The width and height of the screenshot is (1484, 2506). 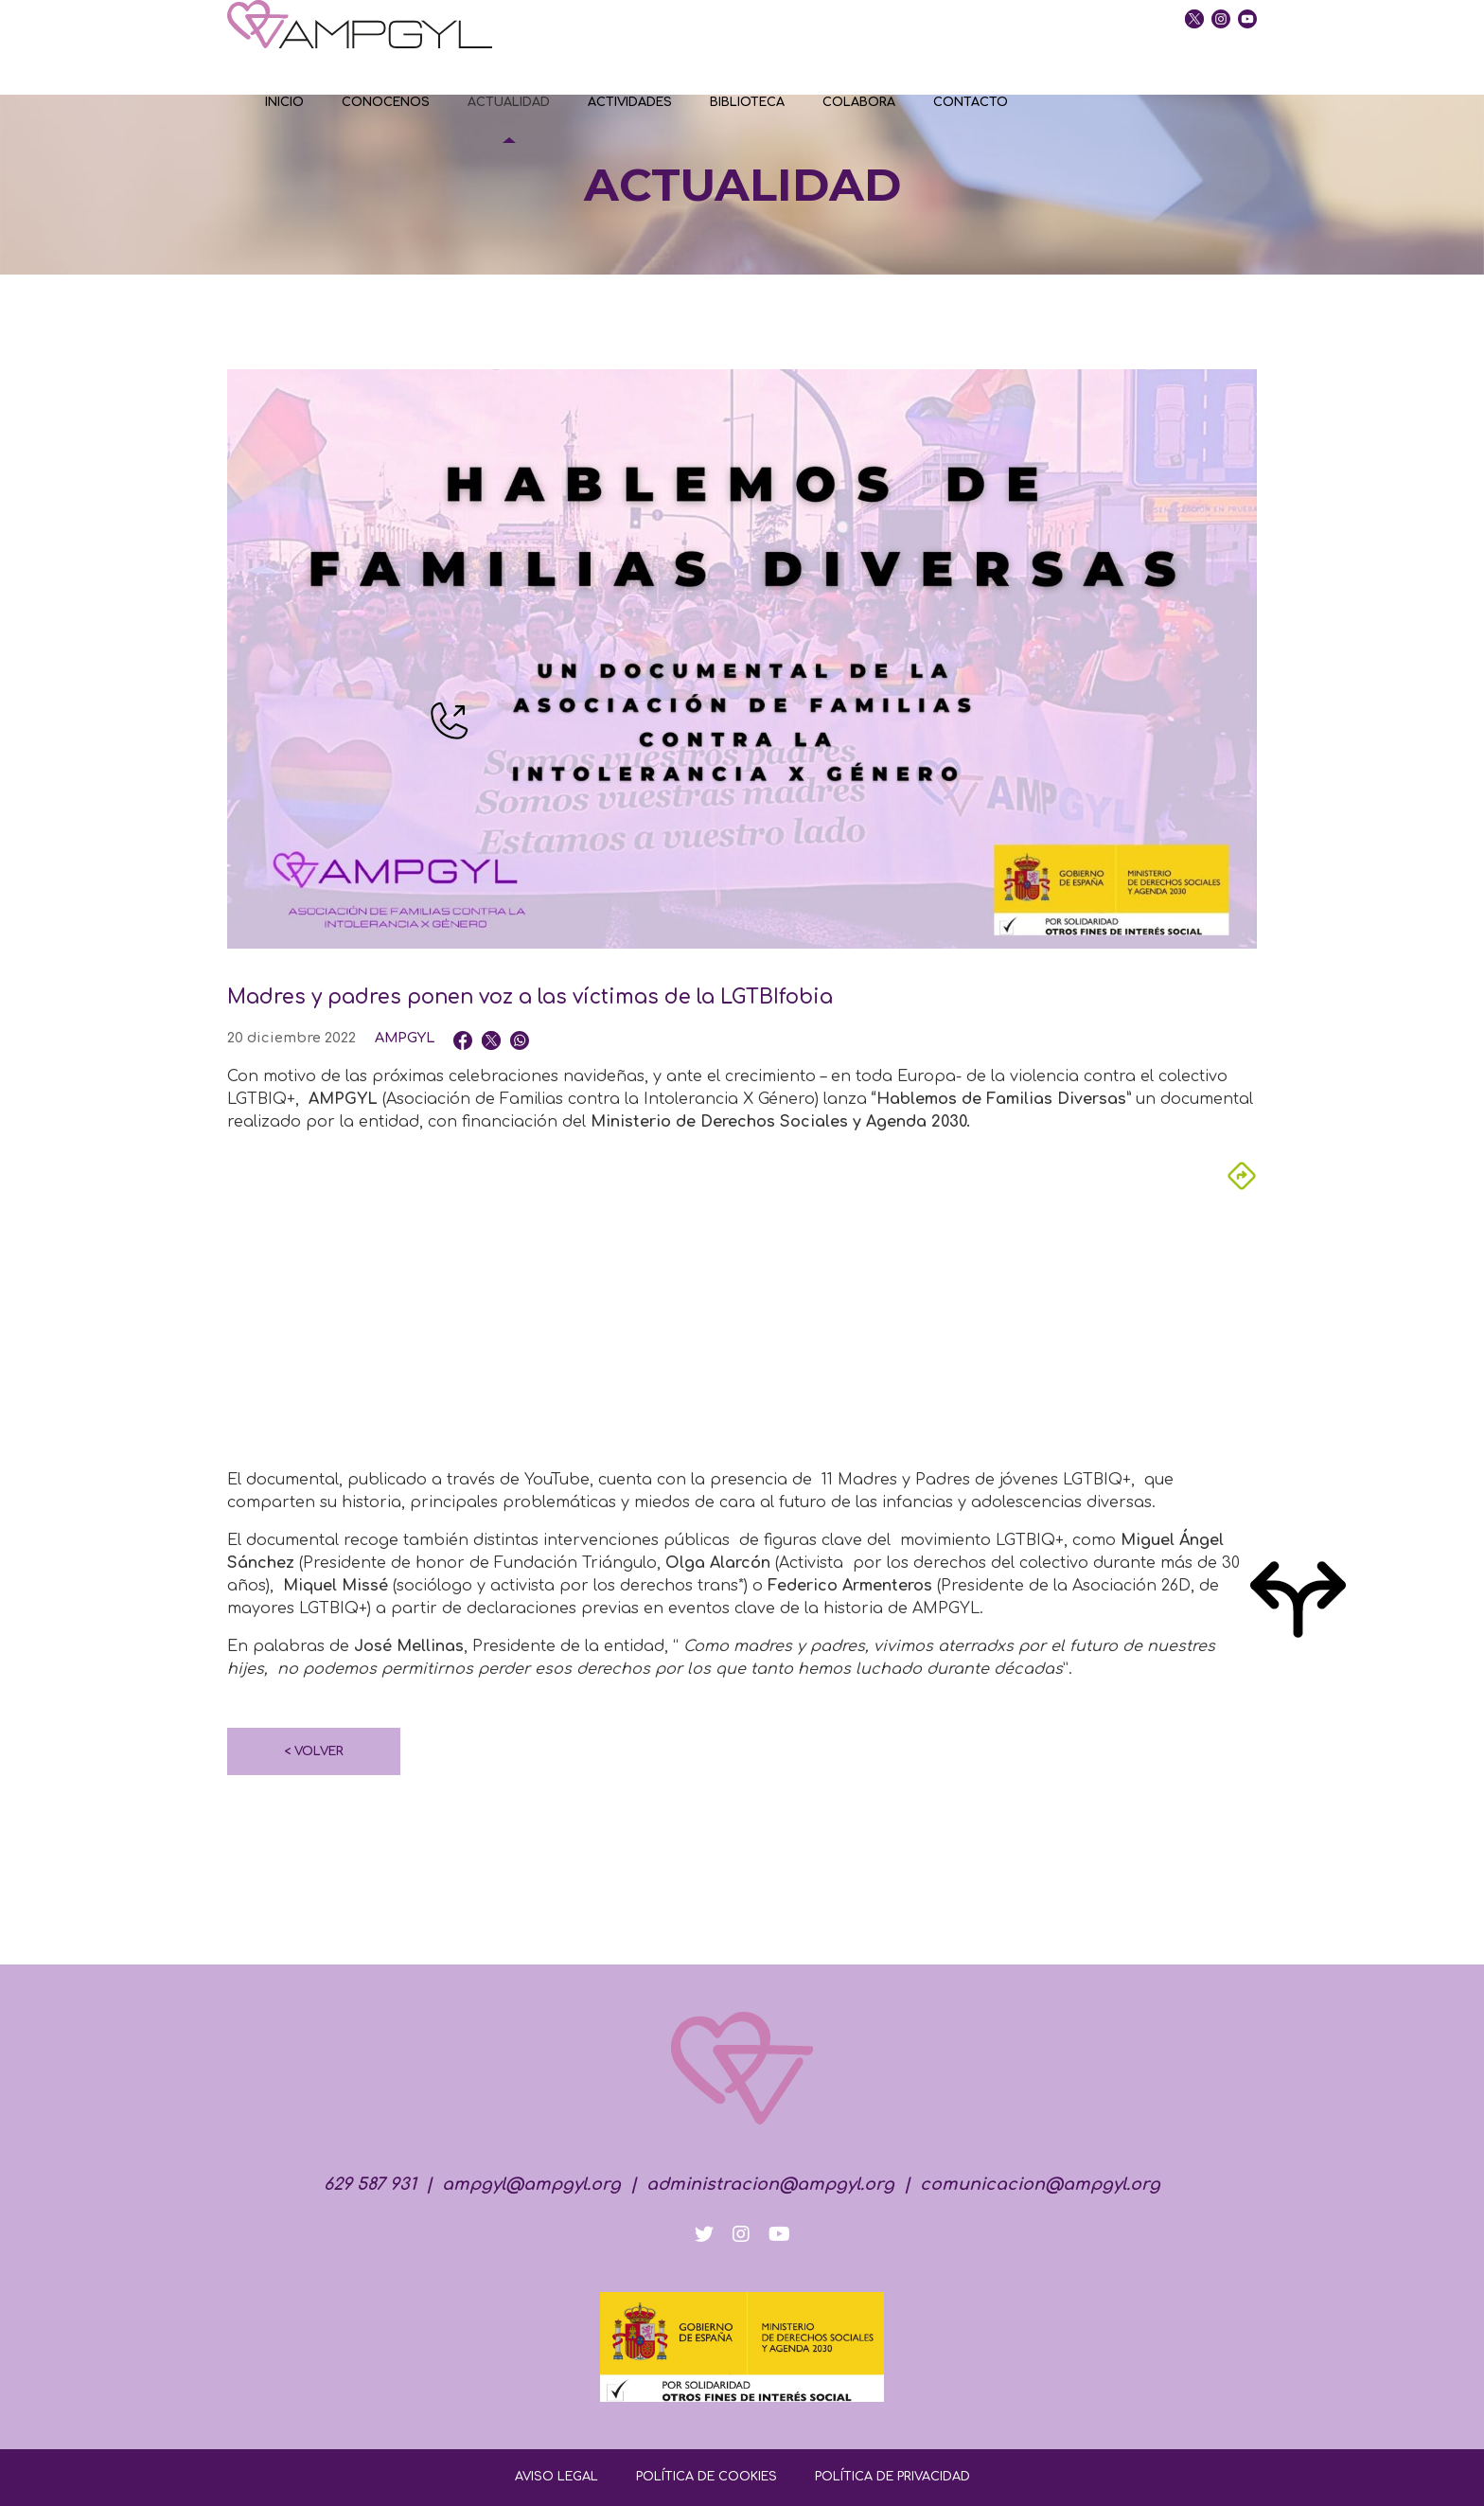 What do you see at coordinates (1242, 1176) in the screenshot?
I see `indicates upcoming turn or direction change` at bounding box center [1242, 1176].